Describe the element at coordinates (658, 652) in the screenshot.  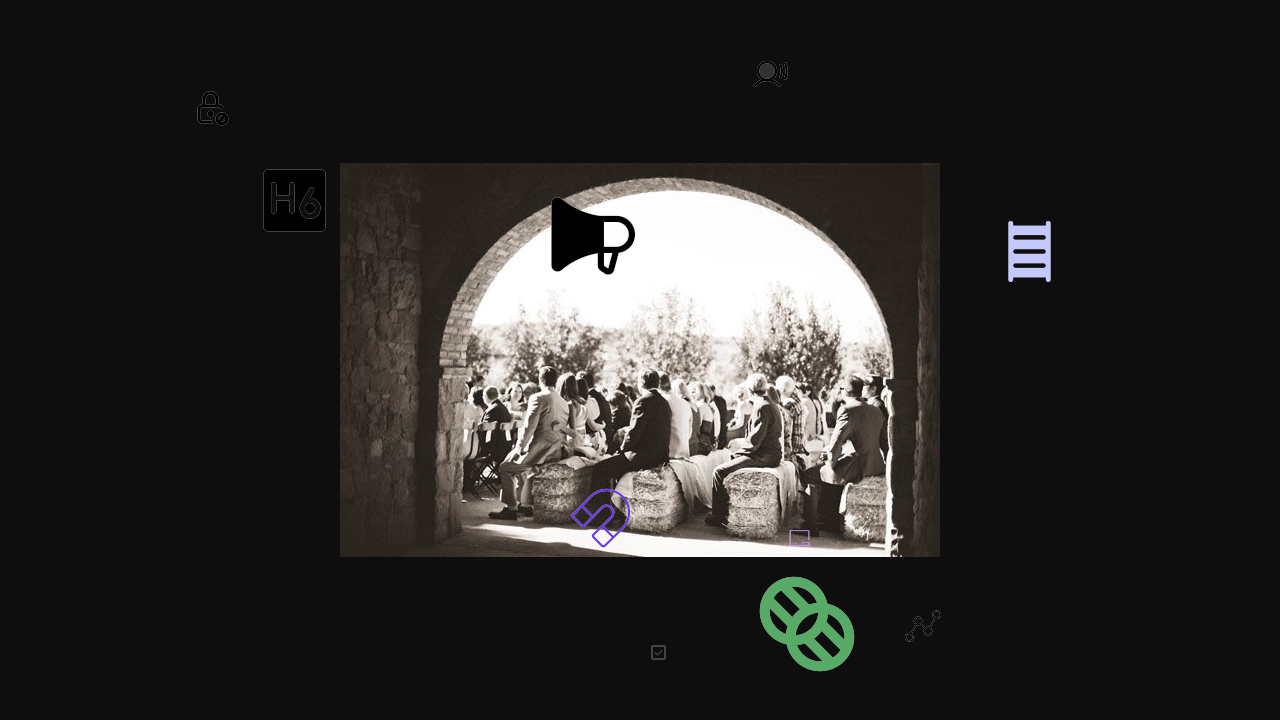
I see `mark a task as complete` at that location.